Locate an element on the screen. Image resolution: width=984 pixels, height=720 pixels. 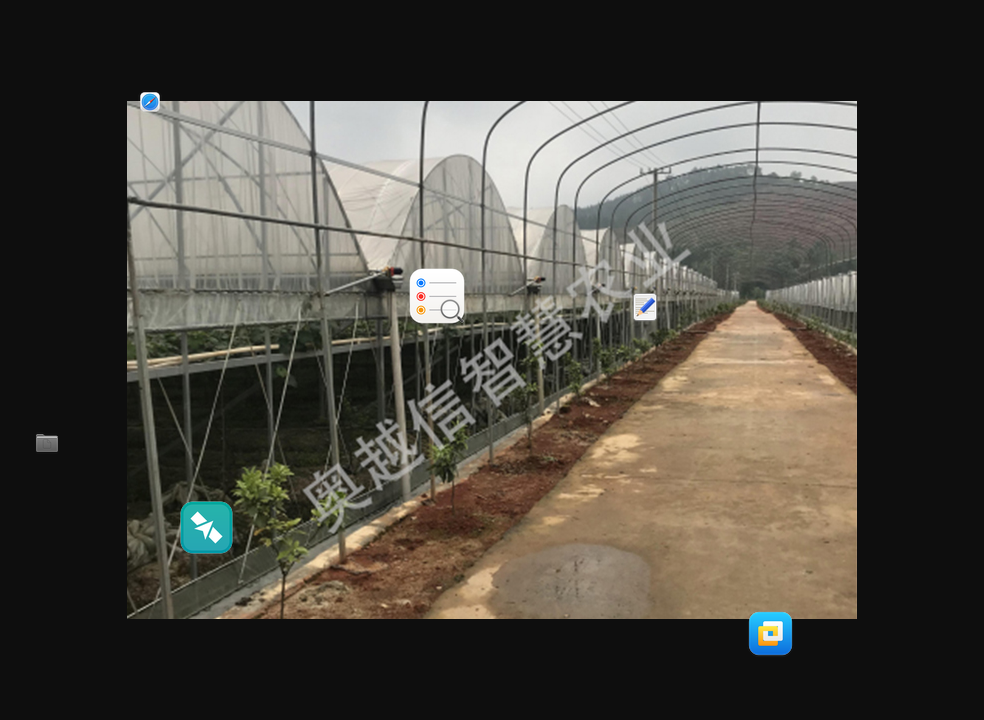
open your documents folder is located at coordinates (47, 443).